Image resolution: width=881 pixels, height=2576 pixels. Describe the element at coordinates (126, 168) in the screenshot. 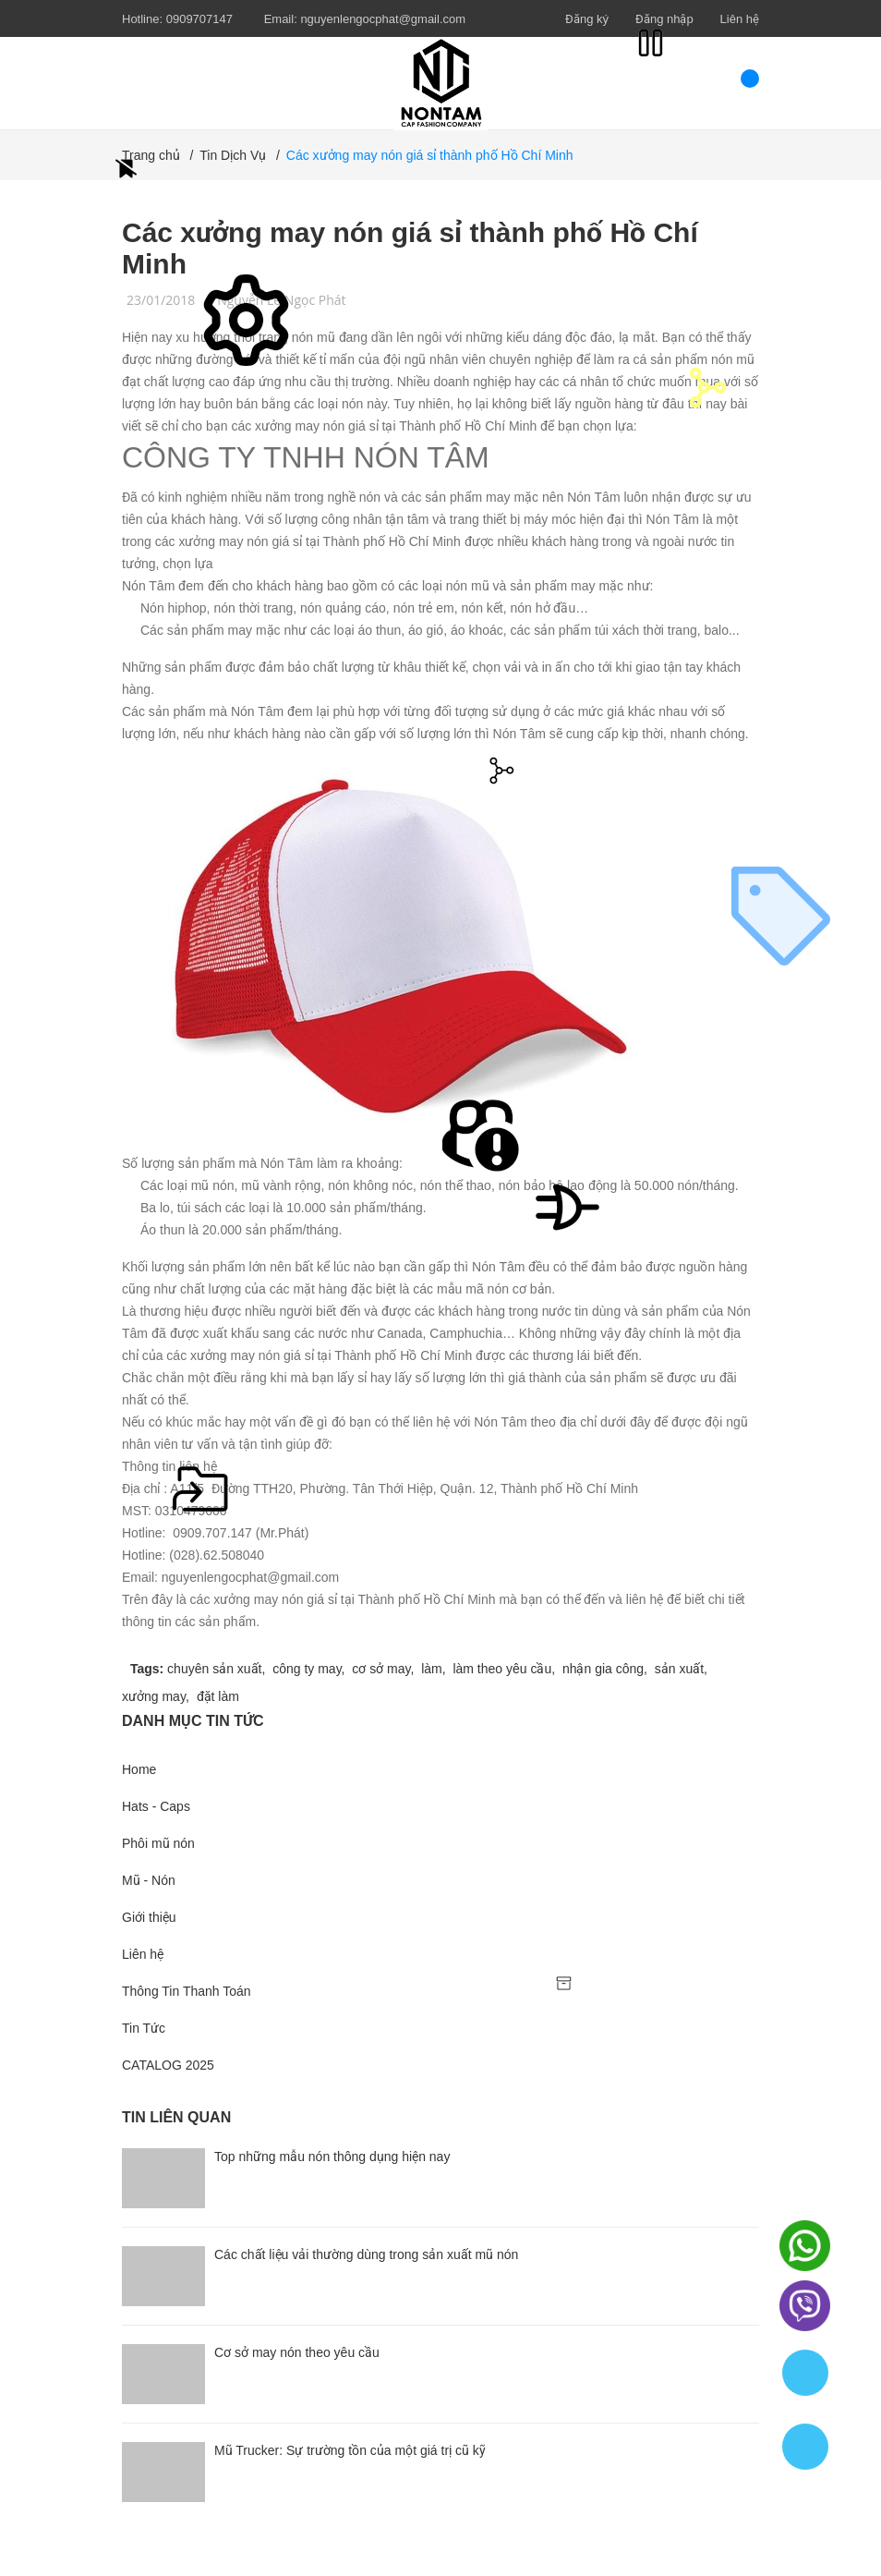

I see `remove from saved bookmarks` at that location.